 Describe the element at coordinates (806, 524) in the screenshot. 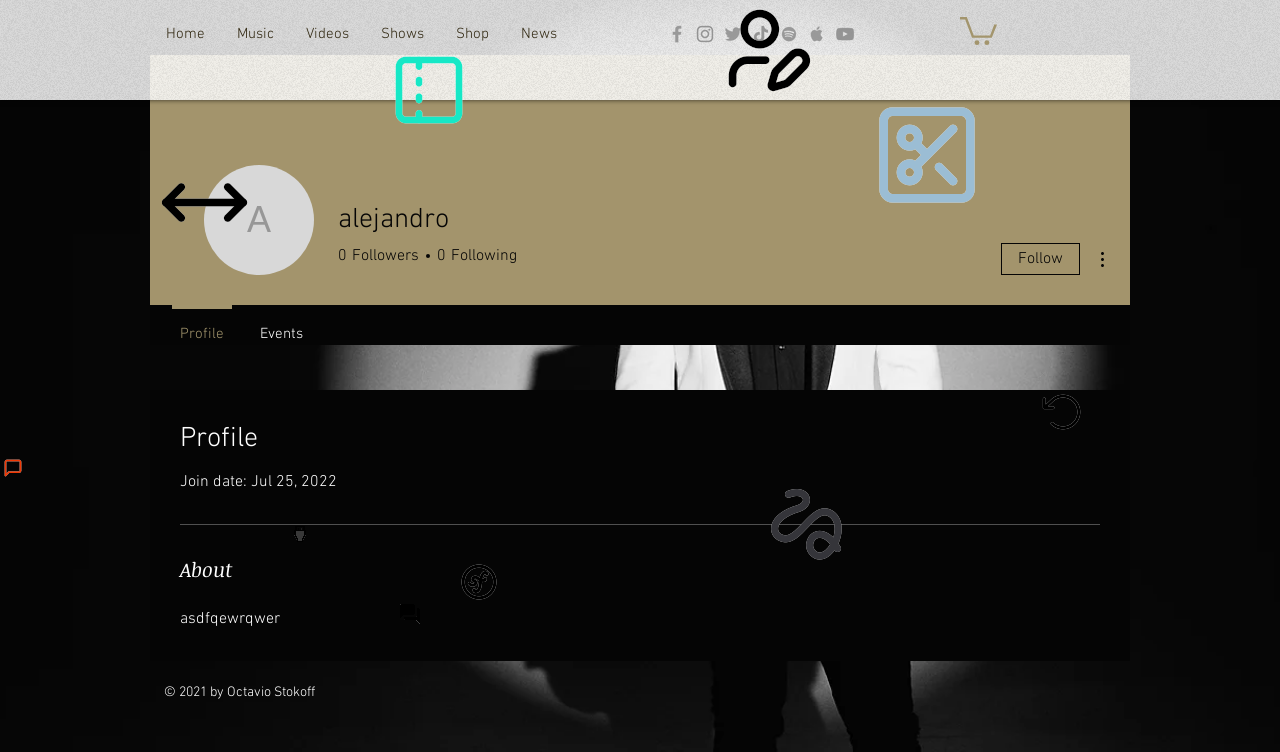

I see `decorative squiggle or flourish element` at that location.